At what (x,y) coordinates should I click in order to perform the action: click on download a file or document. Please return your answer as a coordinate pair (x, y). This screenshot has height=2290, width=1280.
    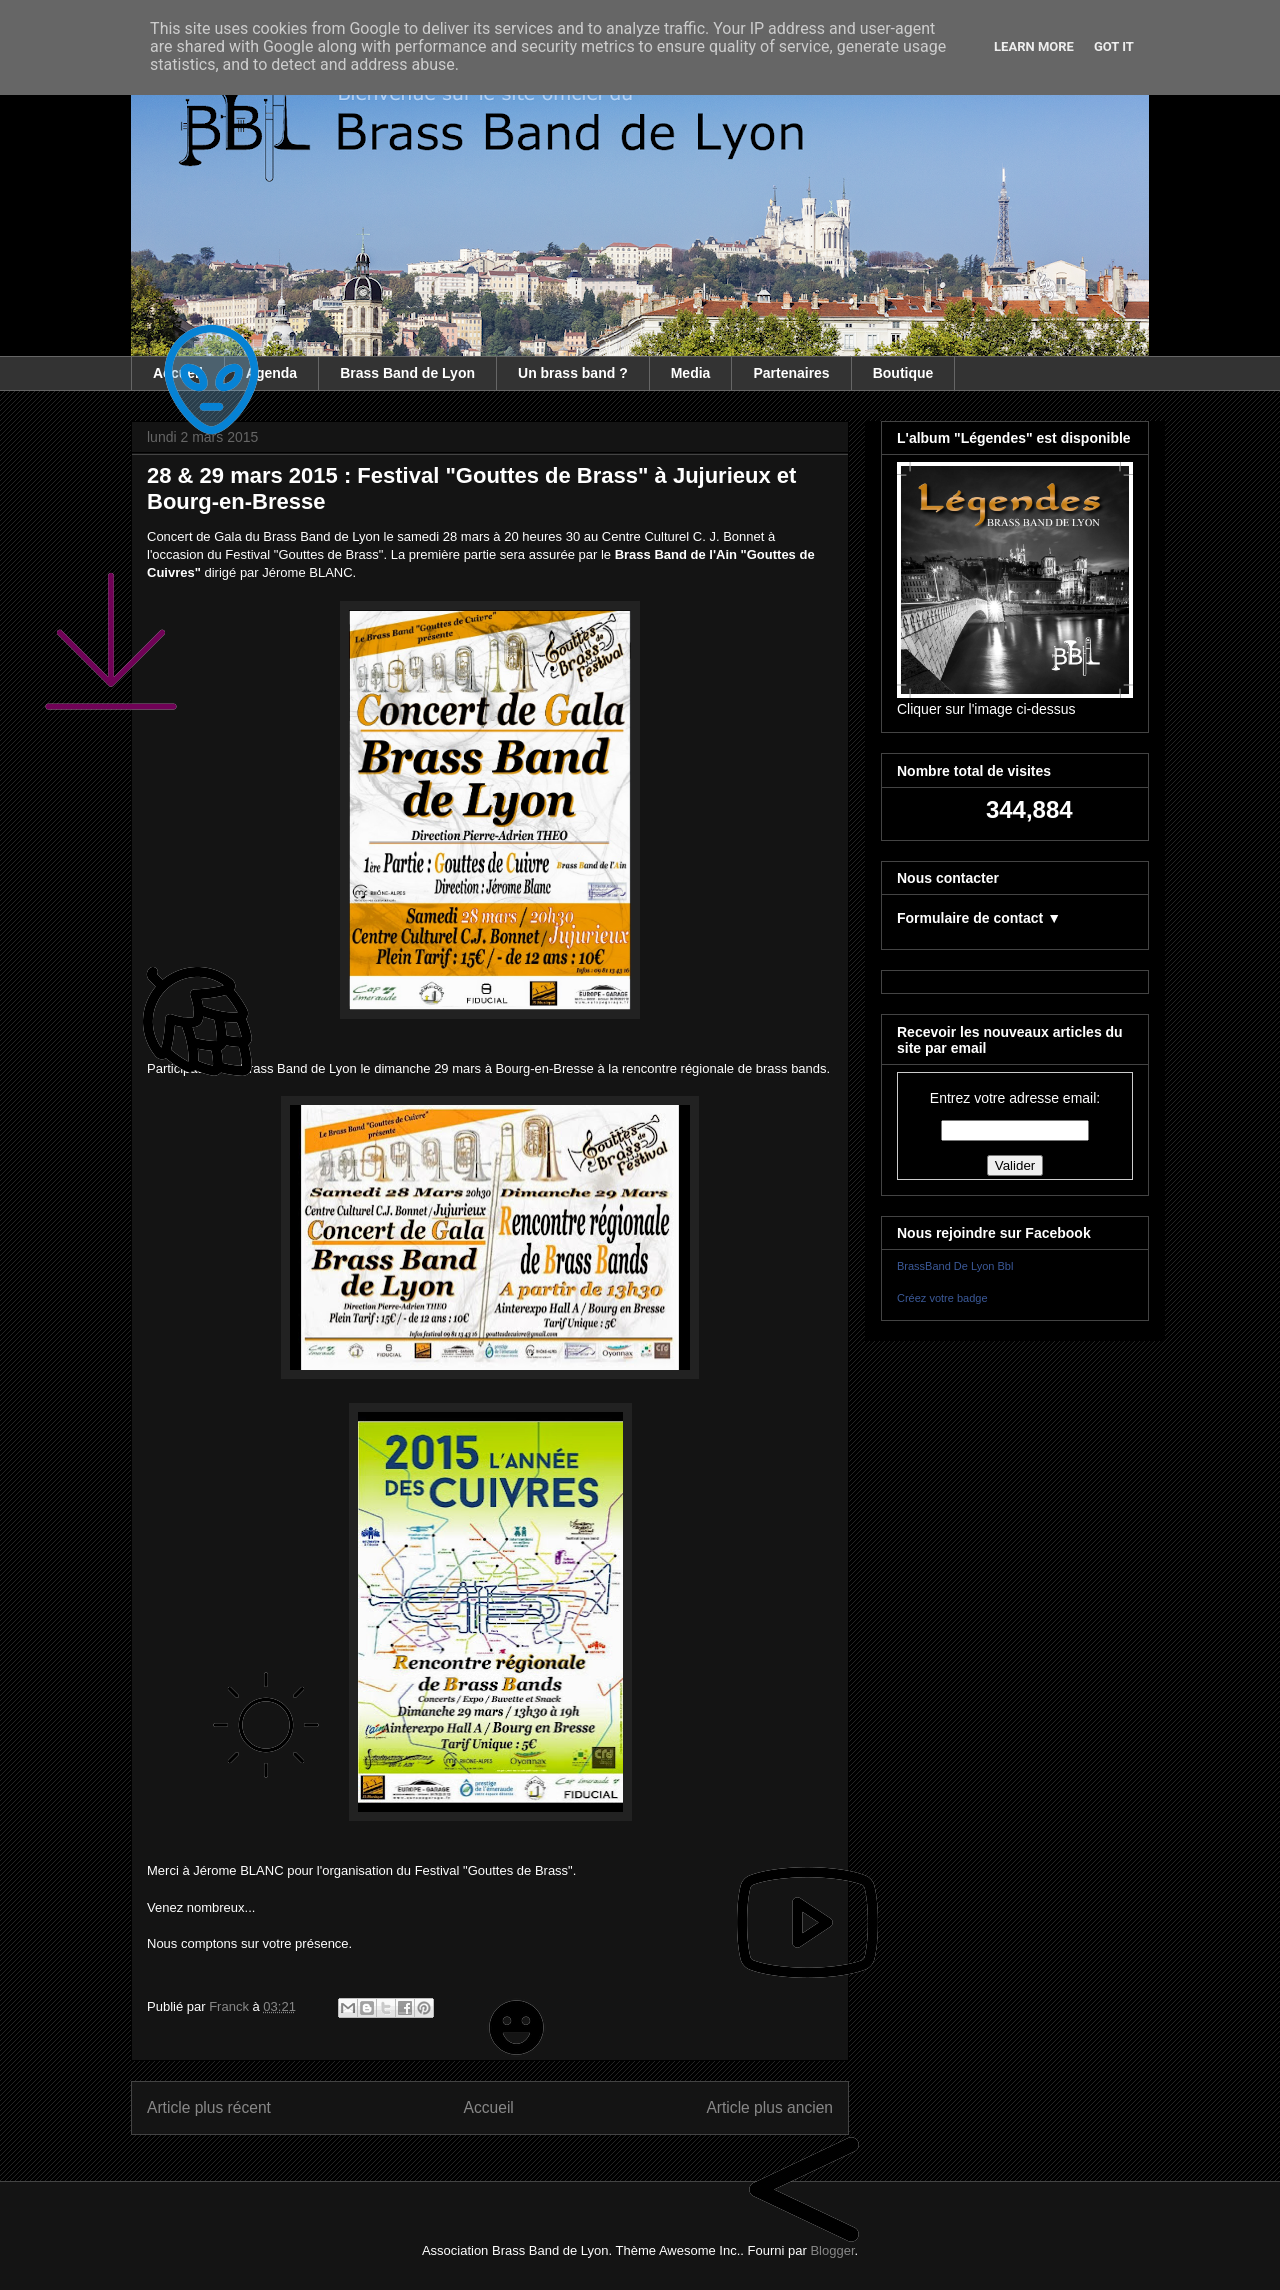
    Looking at the image, I should click on (111, 644).